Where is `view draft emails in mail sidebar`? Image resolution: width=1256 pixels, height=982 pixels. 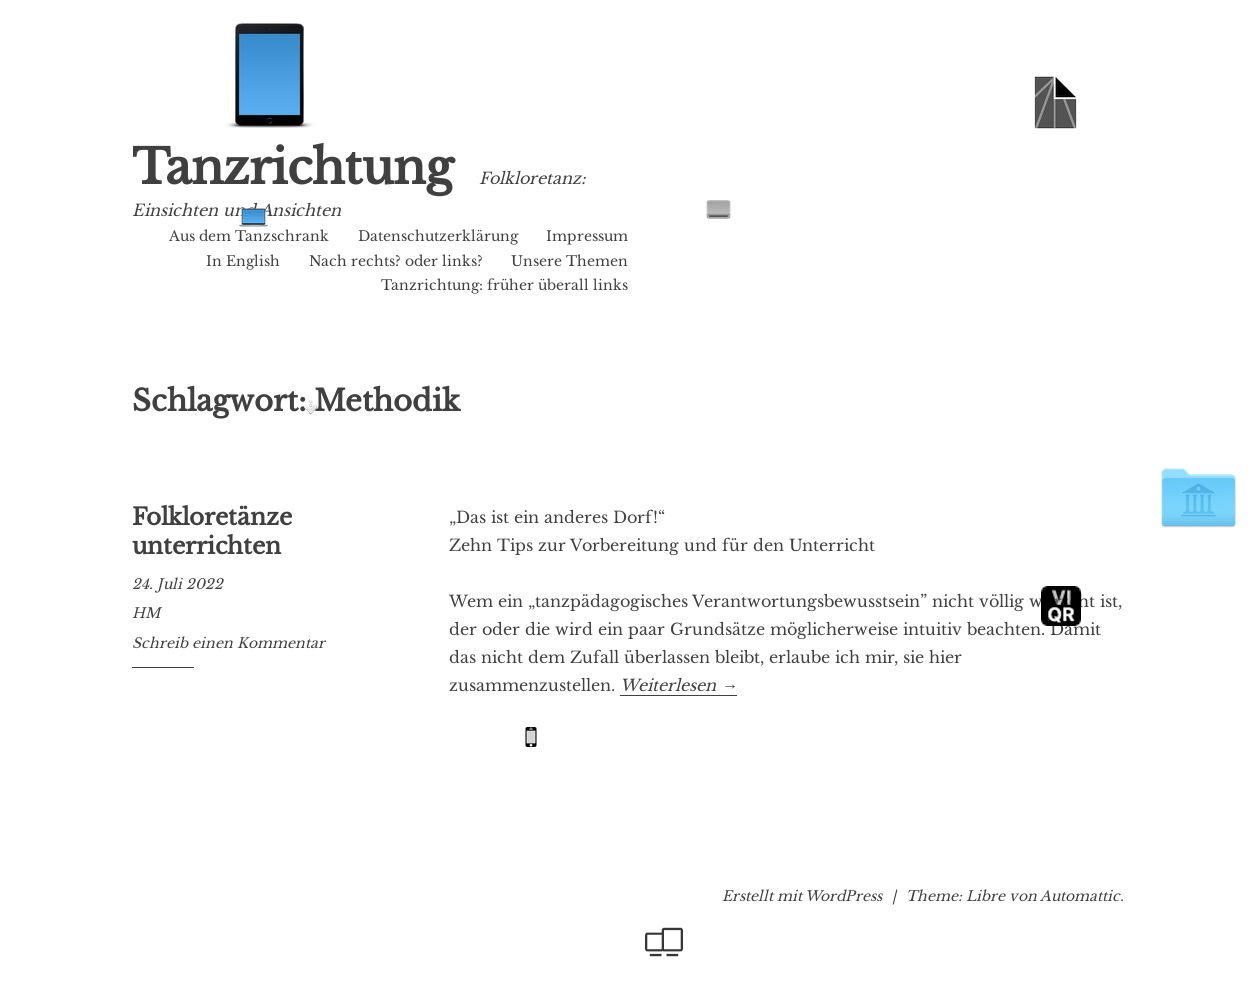 view draft emails in mail sidebar is located at coordinates (1055, 102).